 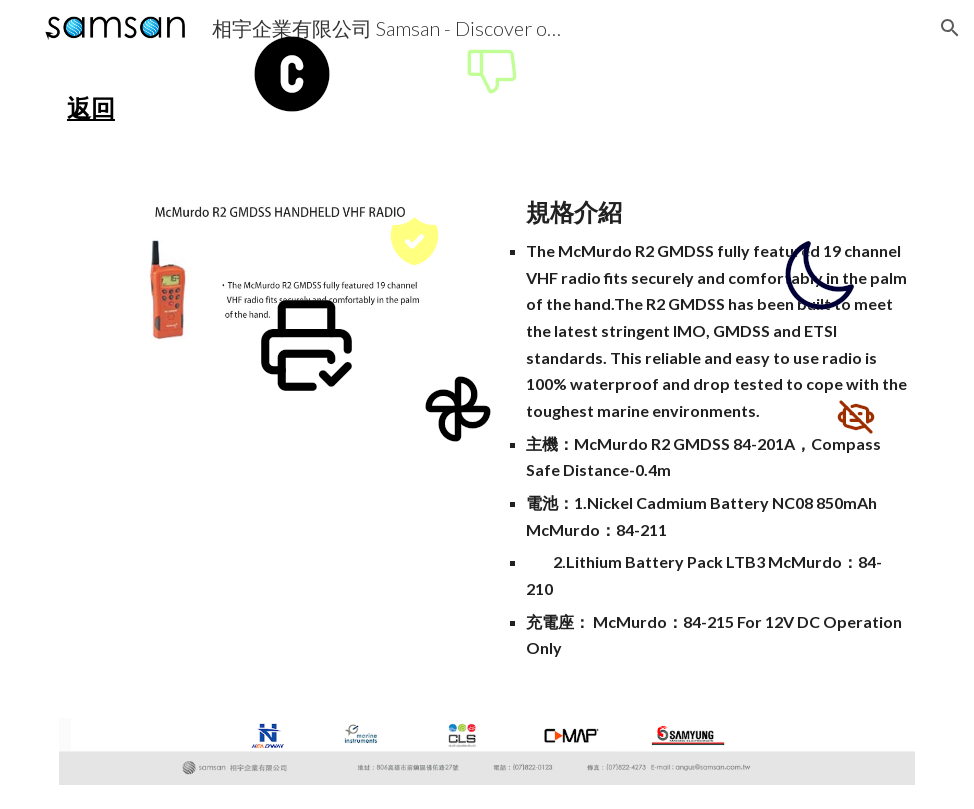 What do you see at coordinates (414, 241) in the screenshot?
I see `indicates verified or secure status` at bounding box center [414, 241].